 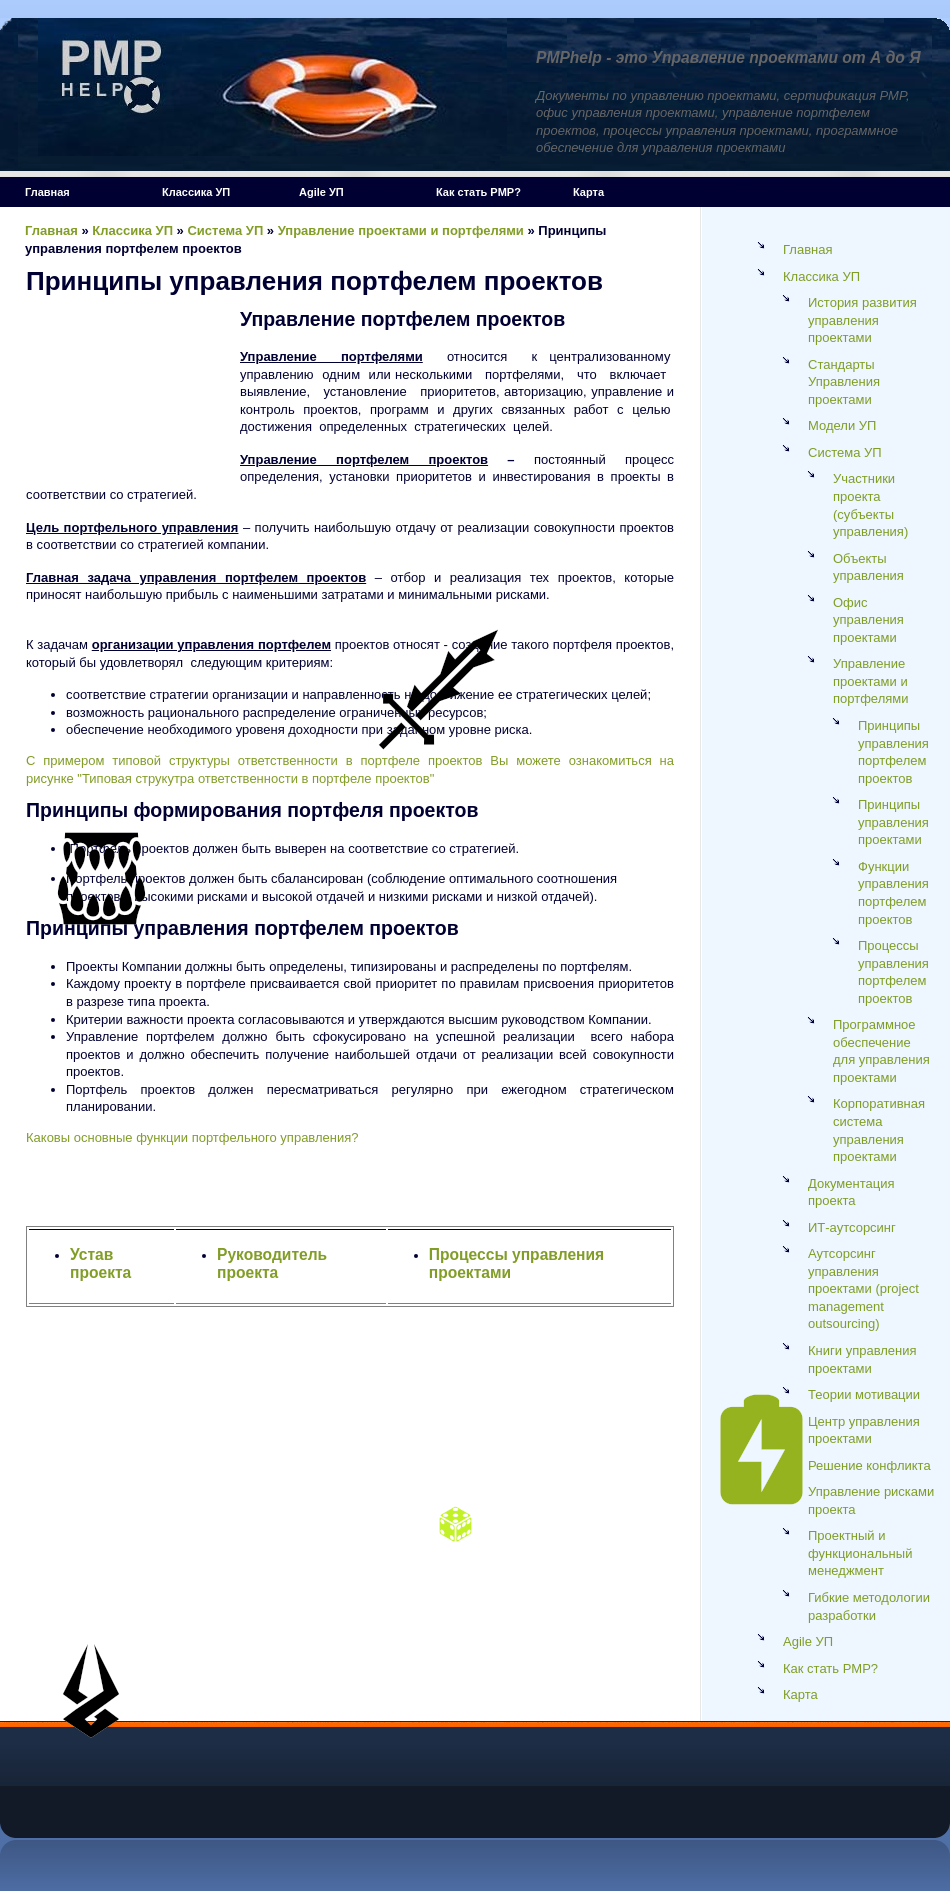 What do you see at coordinates (101, 878) in the screenshot?
I see `view dental health or teeth status` at bounding box center [101, 878].